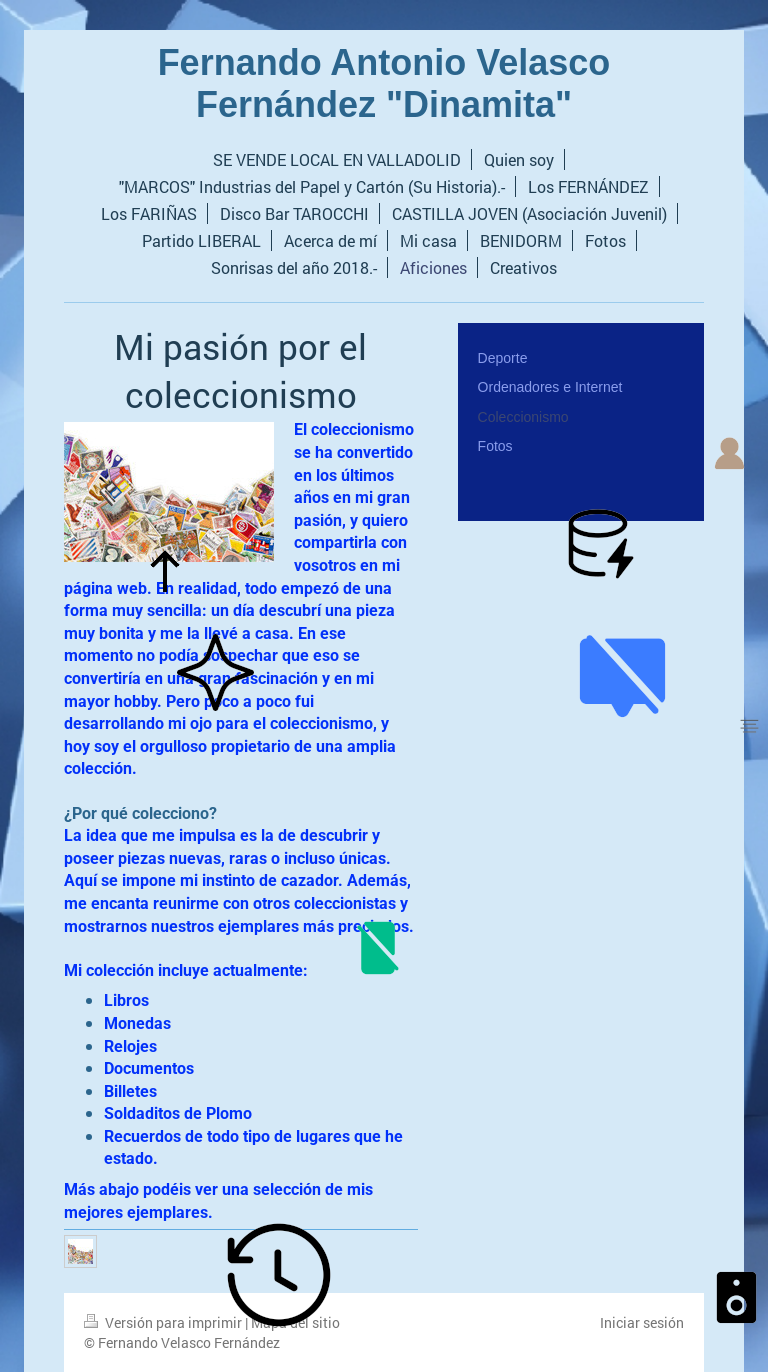 The width and height of the screenshot is (768, 1372). Describe the element at coordinates (215, 672) in the screenshot. I see `indicates AI-generated or enhanced content` at that location.